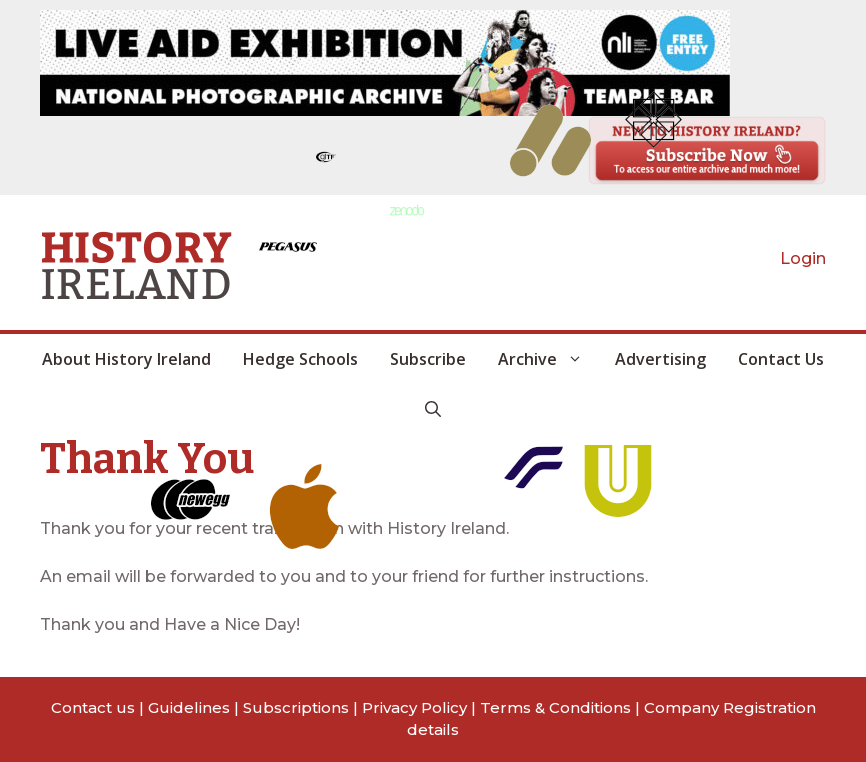 The width and height of the screenshot is (866, 762). I want to click on visit the newegg online store, so click(190, 499).